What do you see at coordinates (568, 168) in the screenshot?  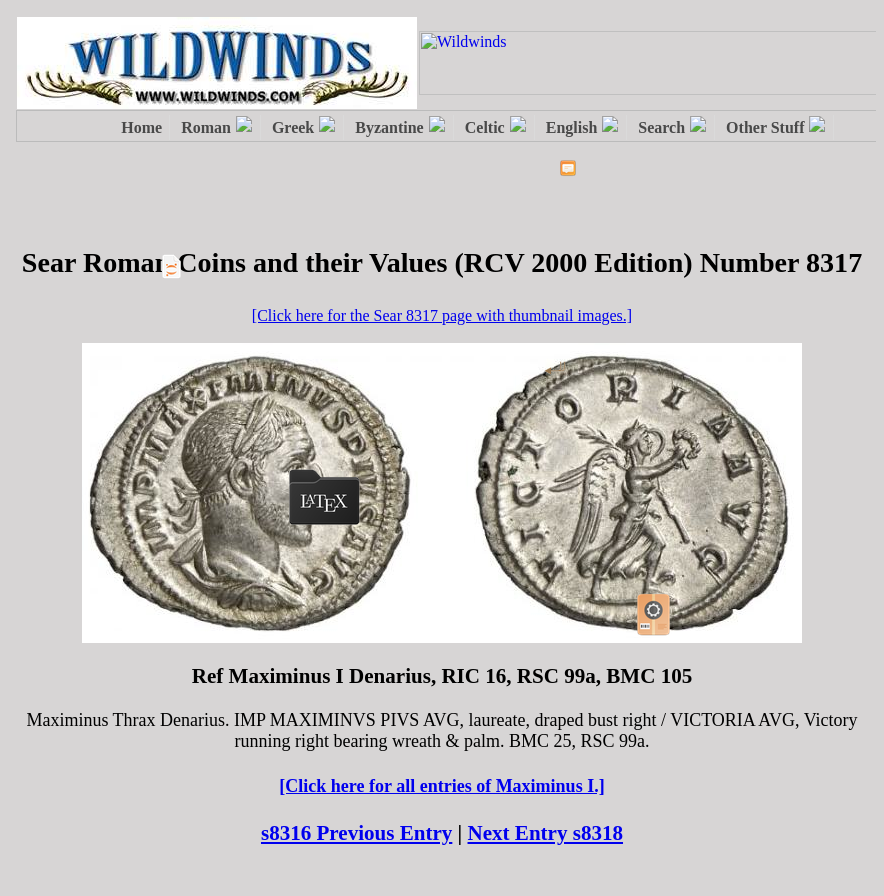 I see `open the messaging or chat app` at bounding box center [568, 168].